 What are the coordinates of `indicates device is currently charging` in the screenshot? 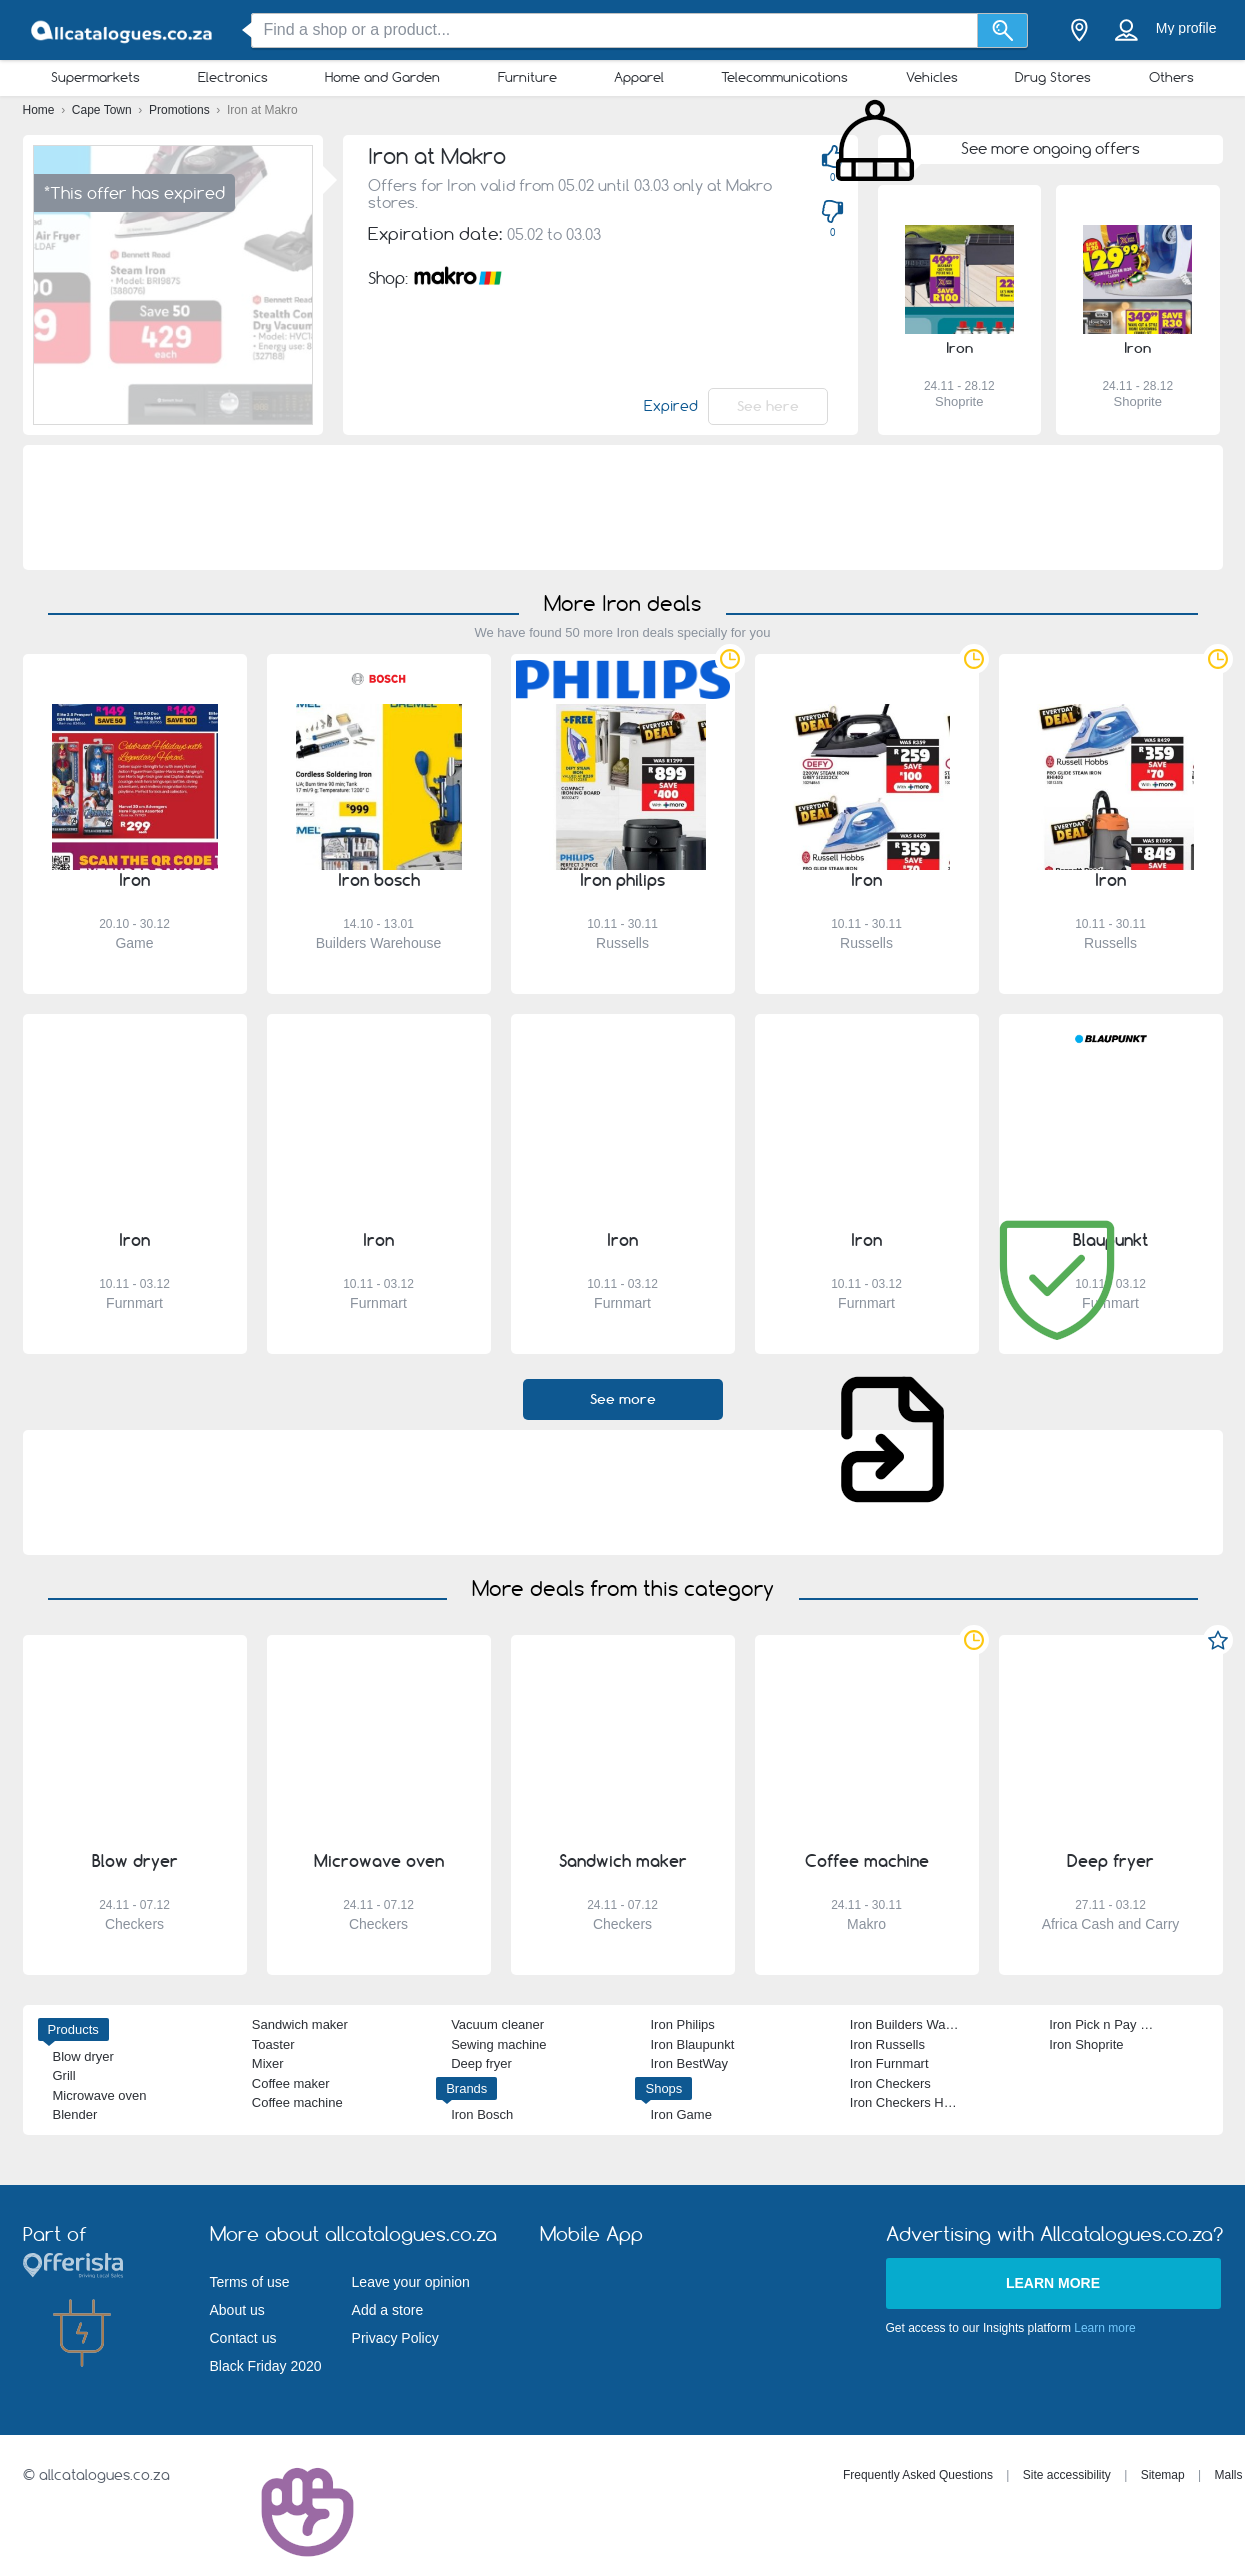 It's located at (82, 2333).